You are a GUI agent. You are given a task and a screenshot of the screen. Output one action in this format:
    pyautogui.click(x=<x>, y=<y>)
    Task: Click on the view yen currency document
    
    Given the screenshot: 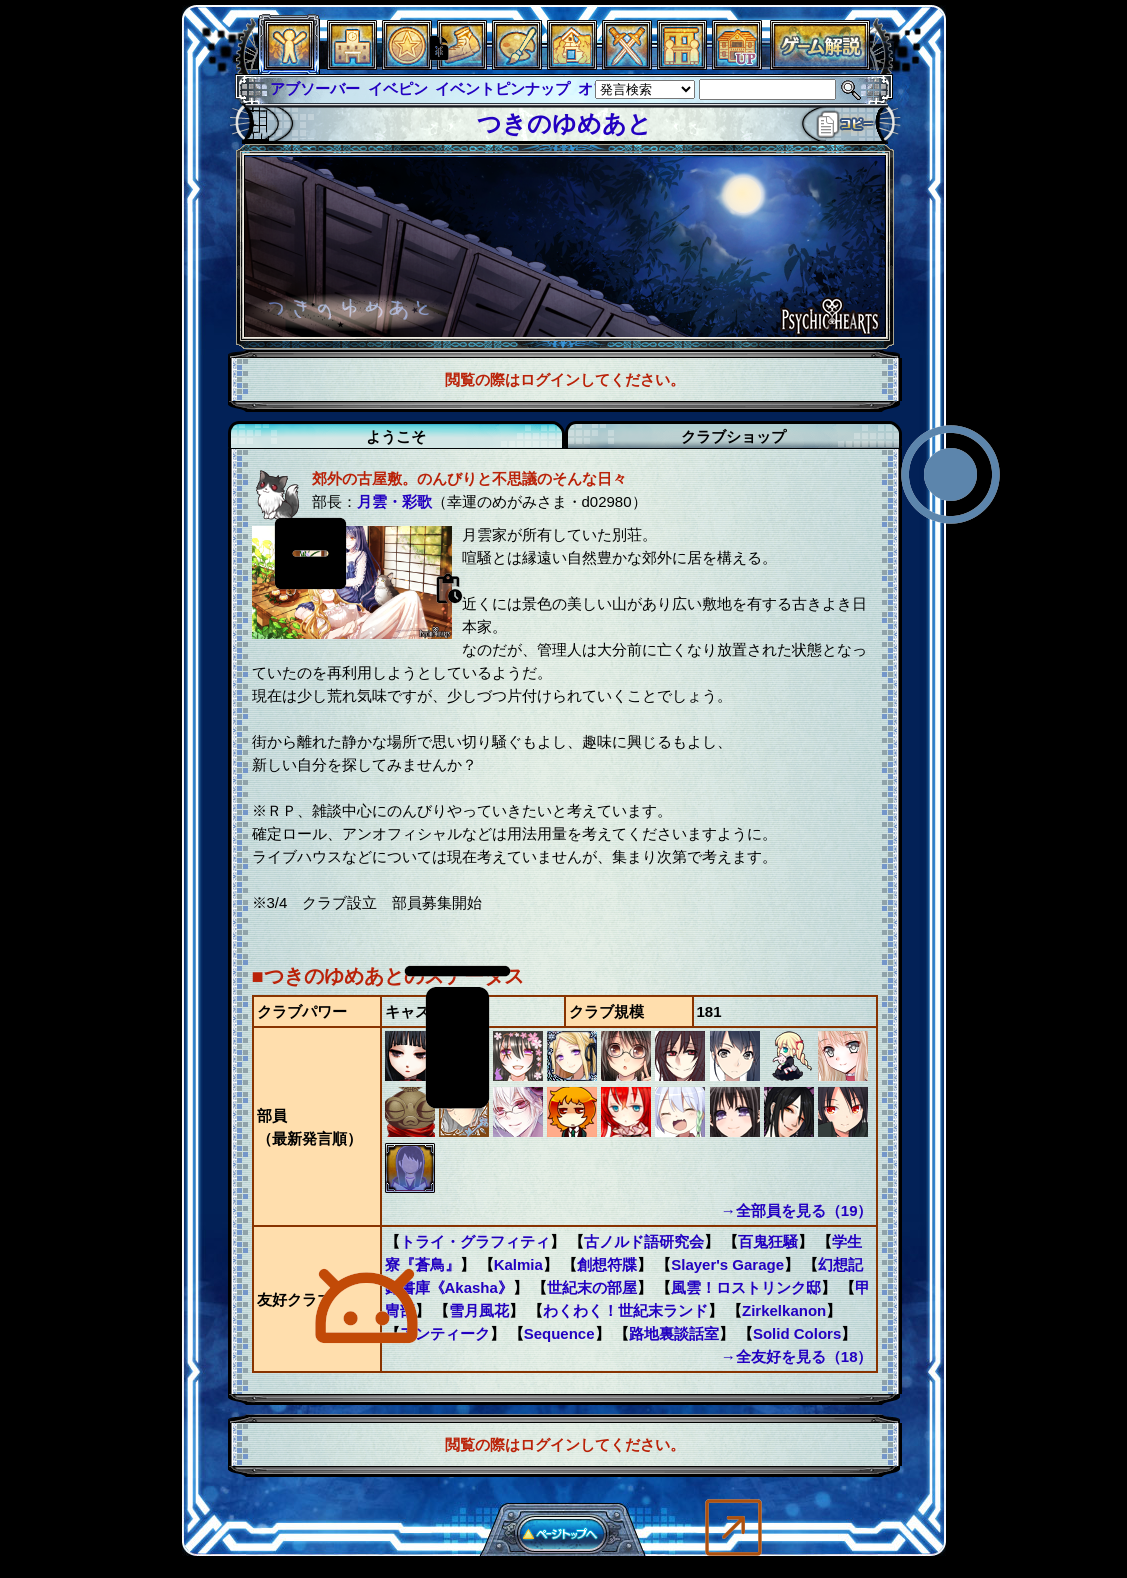 What is the action you would take?
    pyautogui.click(x=439, y=48)
    